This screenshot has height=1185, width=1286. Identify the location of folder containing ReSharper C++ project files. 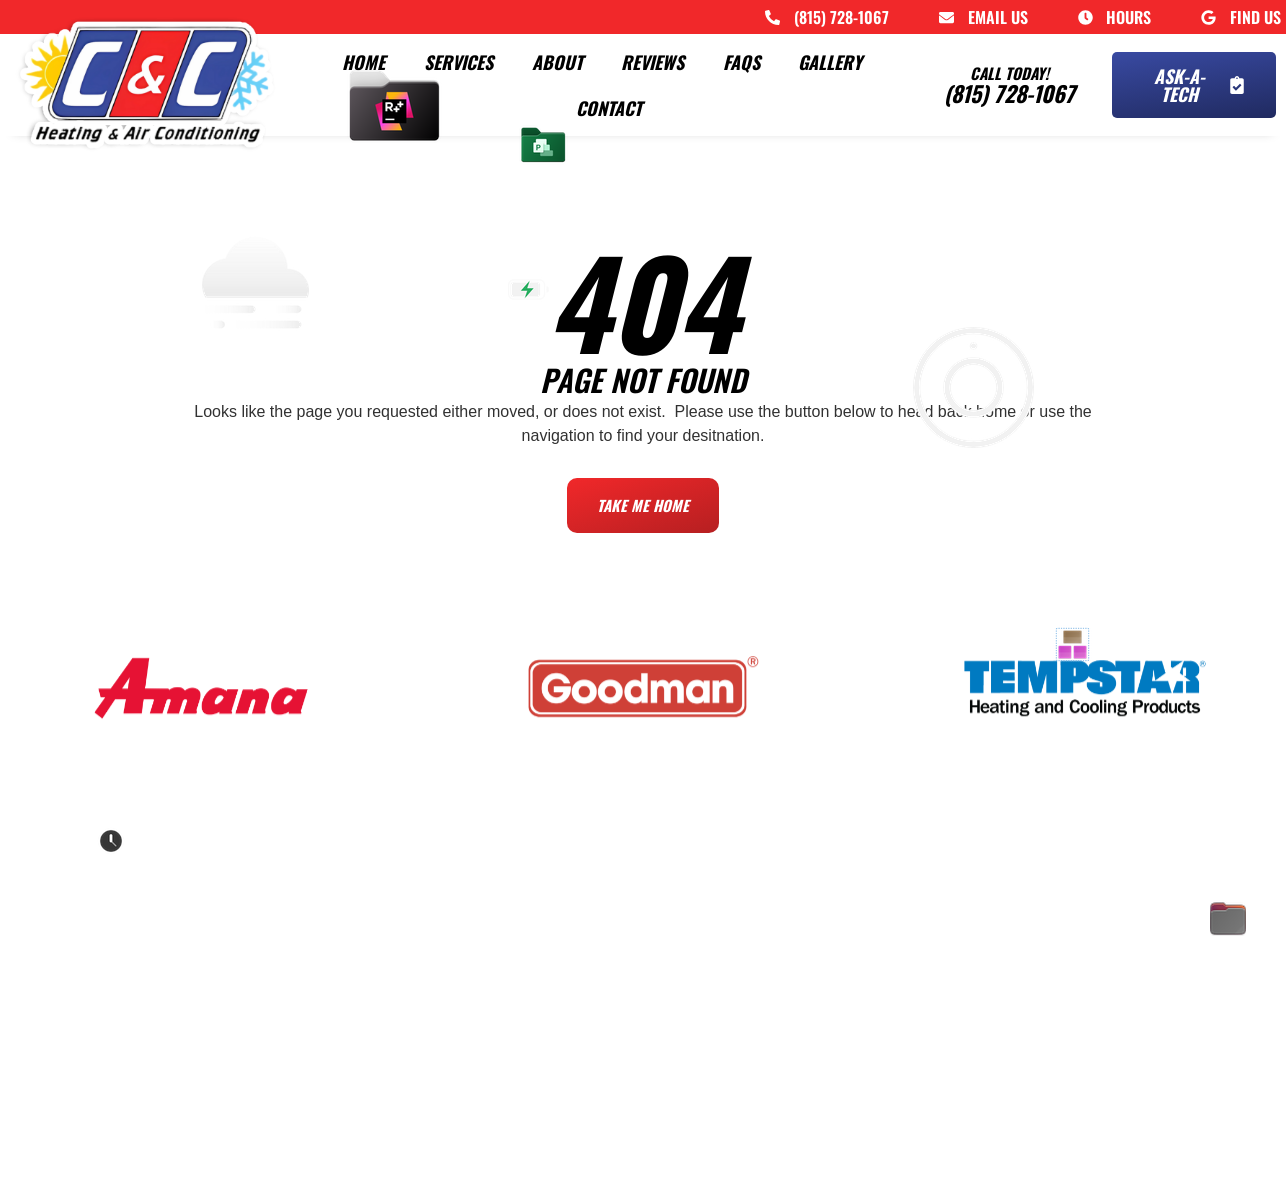
(394, 108).